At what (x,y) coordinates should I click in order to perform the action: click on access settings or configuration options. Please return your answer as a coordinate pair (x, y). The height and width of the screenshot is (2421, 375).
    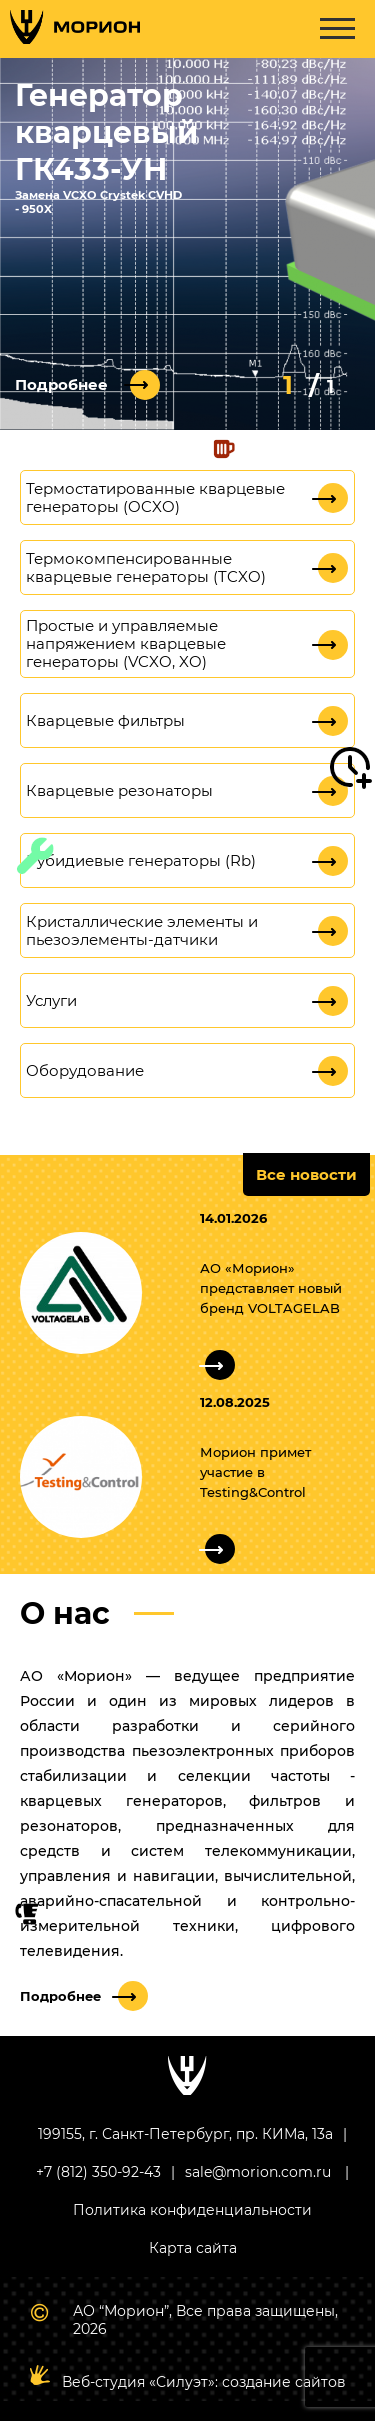
    Looking at the image, I should click on (35, 855).